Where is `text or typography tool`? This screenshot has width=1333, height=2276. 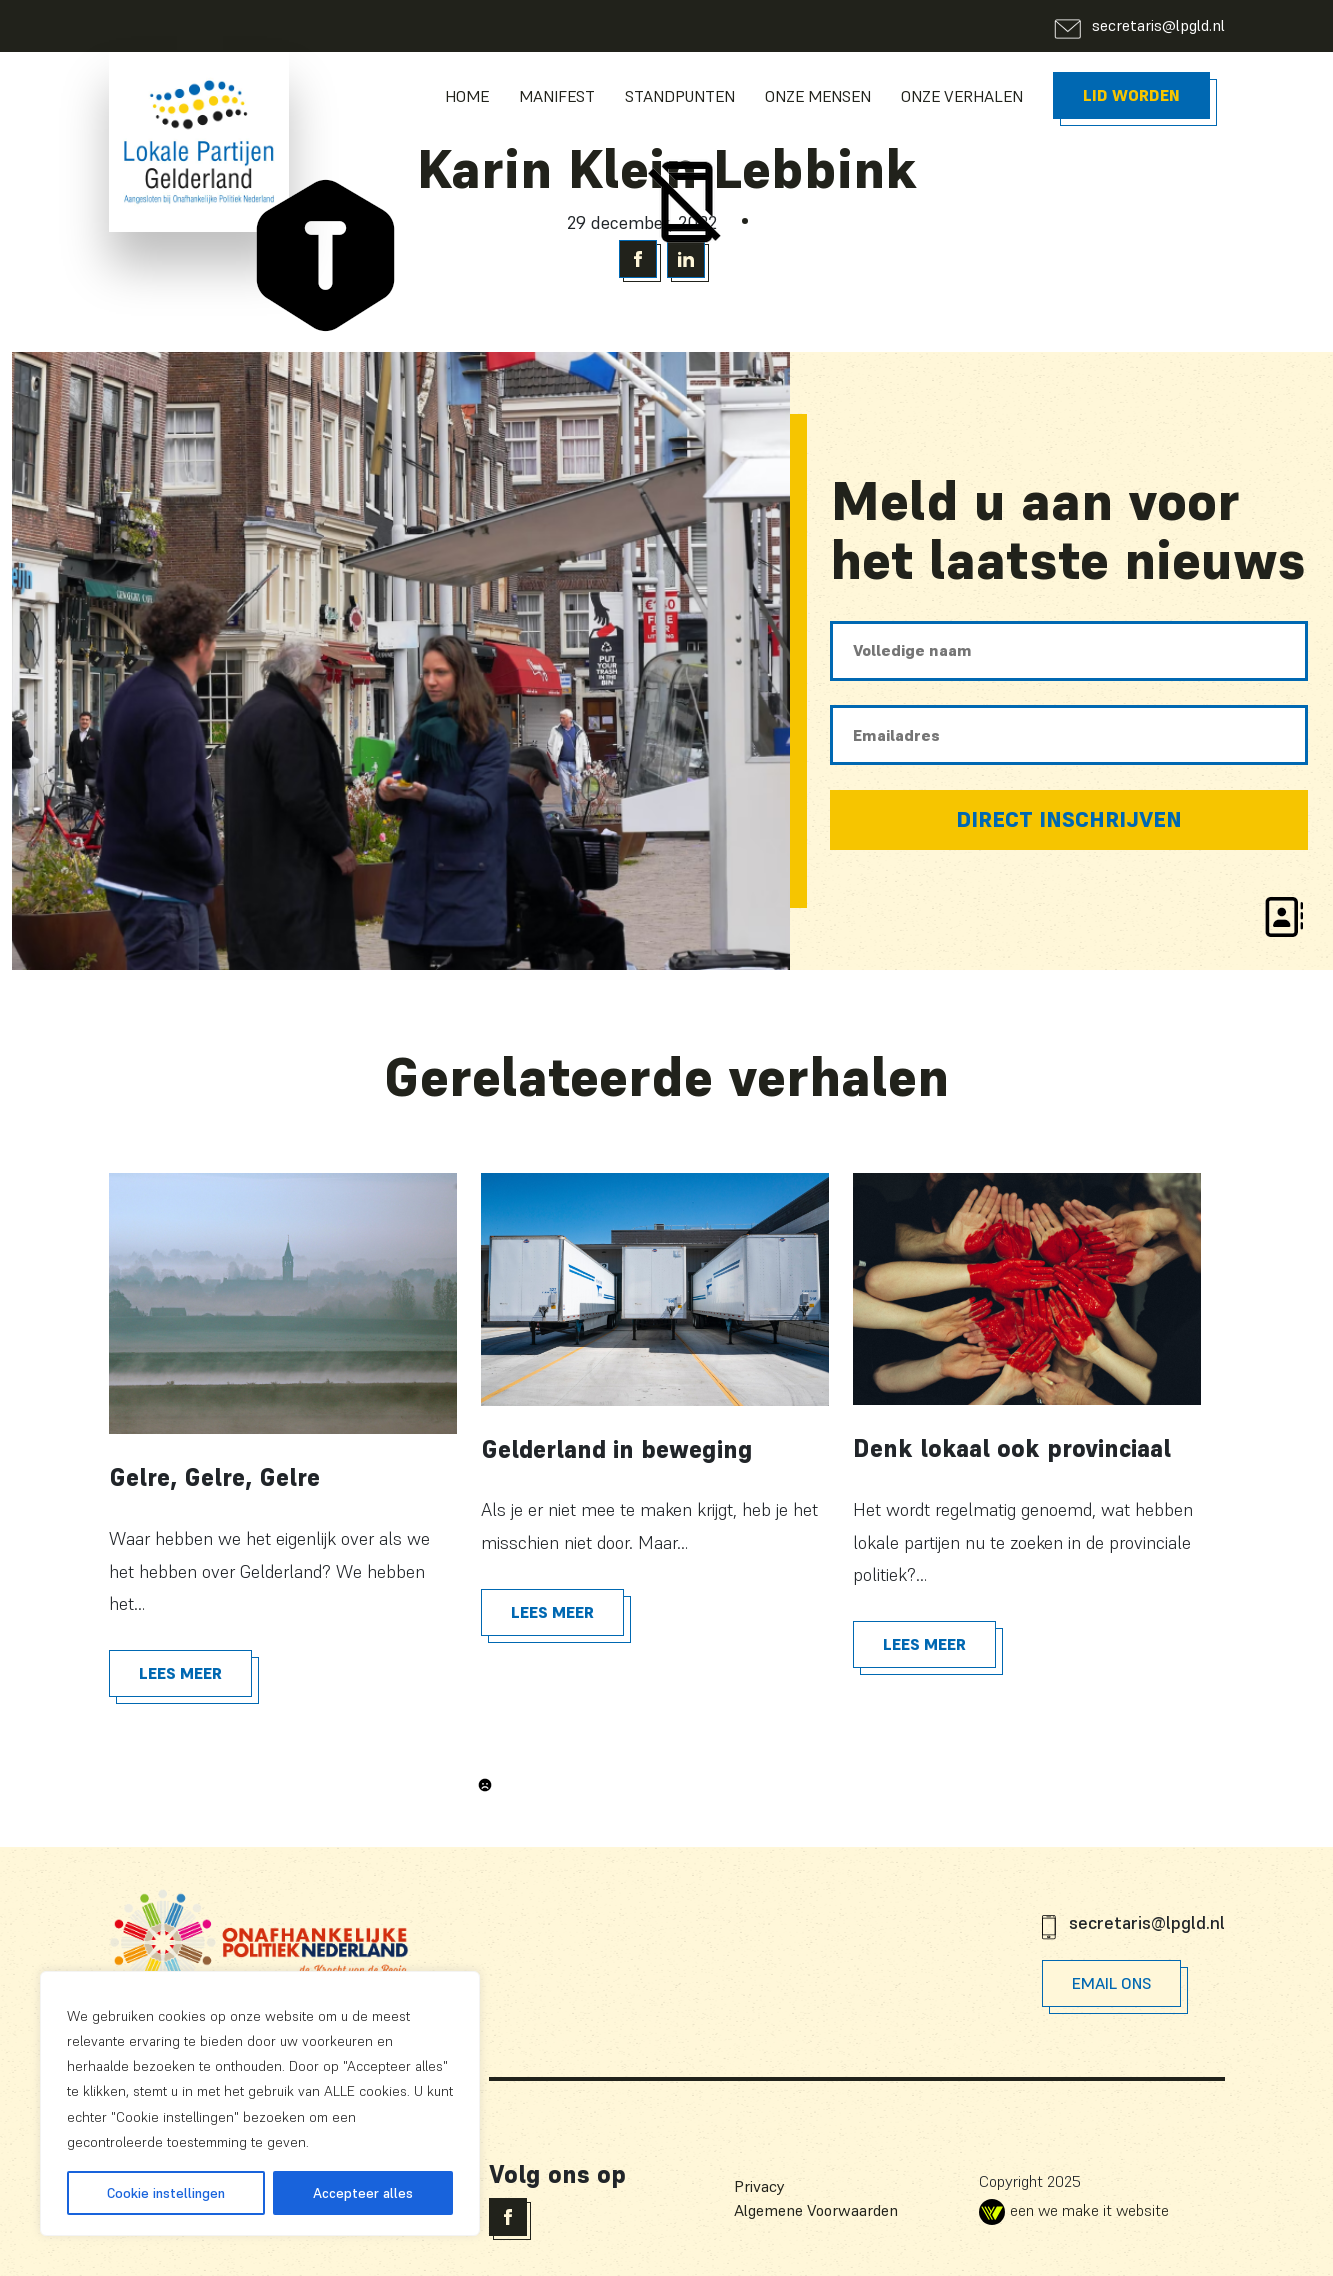
text or typography tool is located at coordinates (325, 255).